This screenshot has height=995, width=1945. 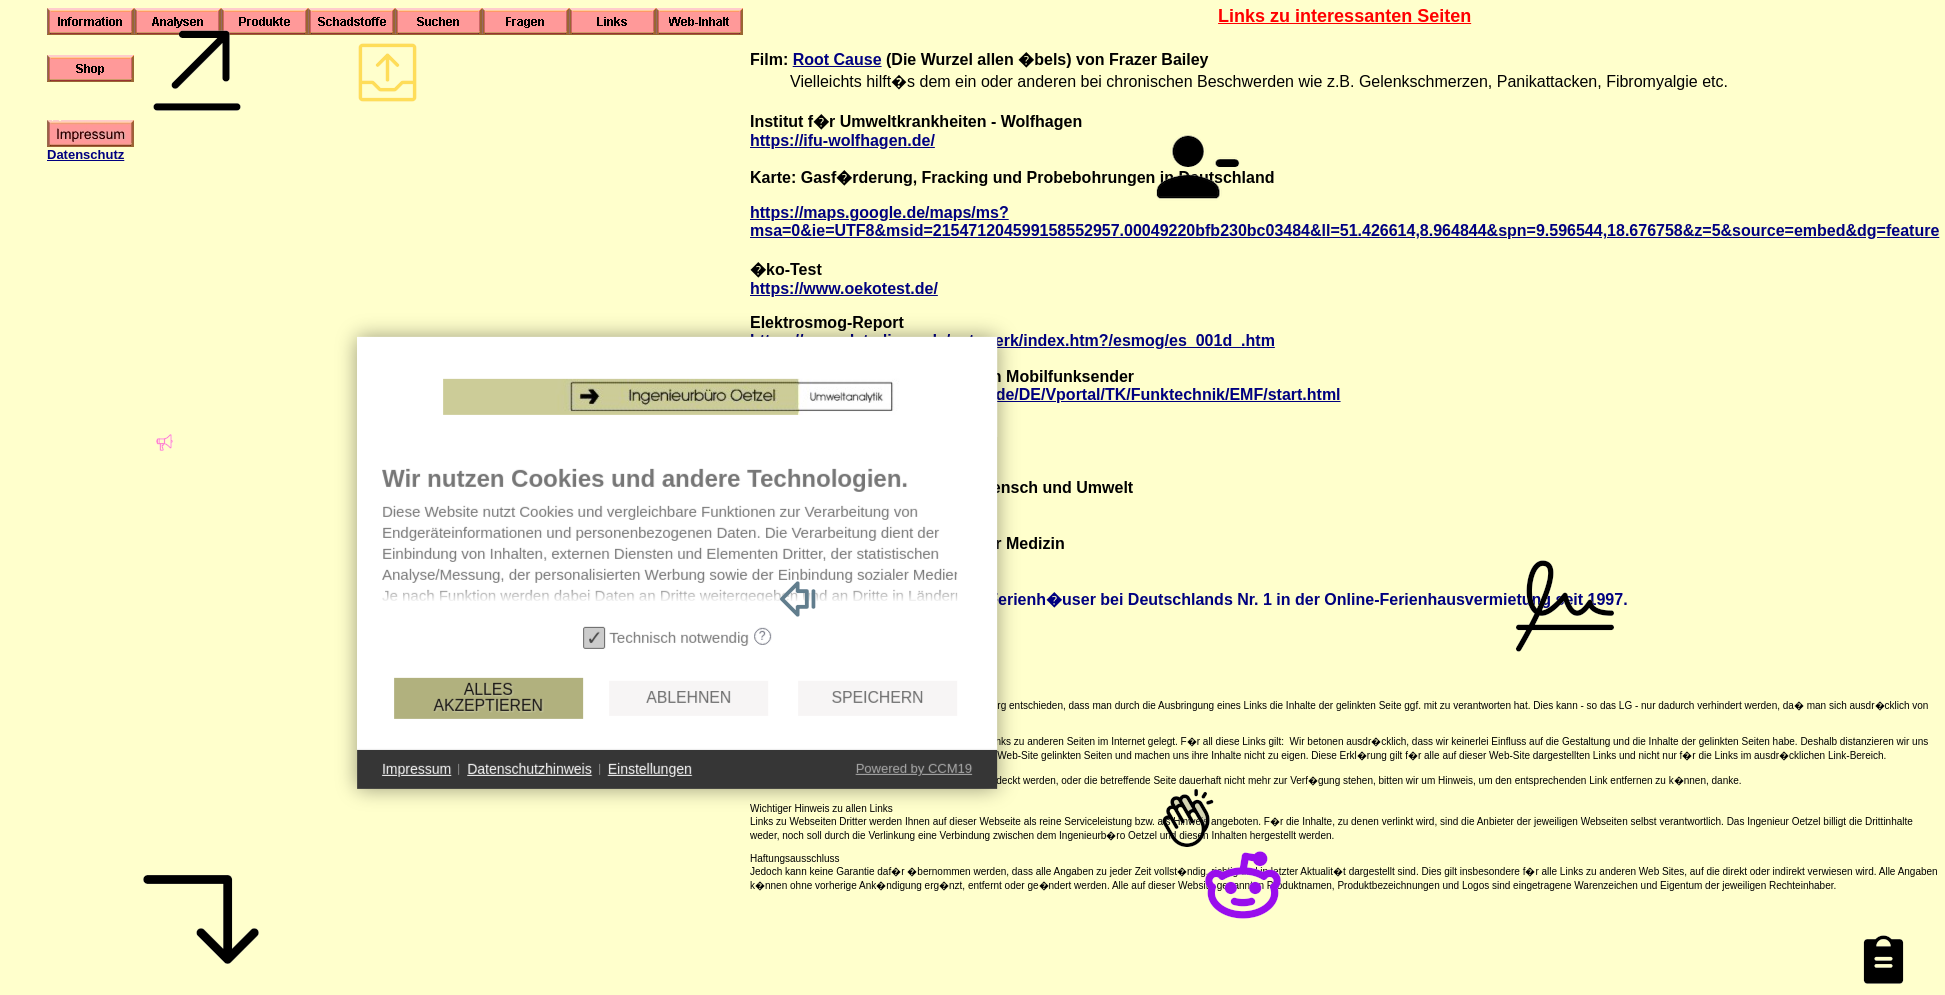 I want to click on view clipboard contents, so click(x=1883, y=960).